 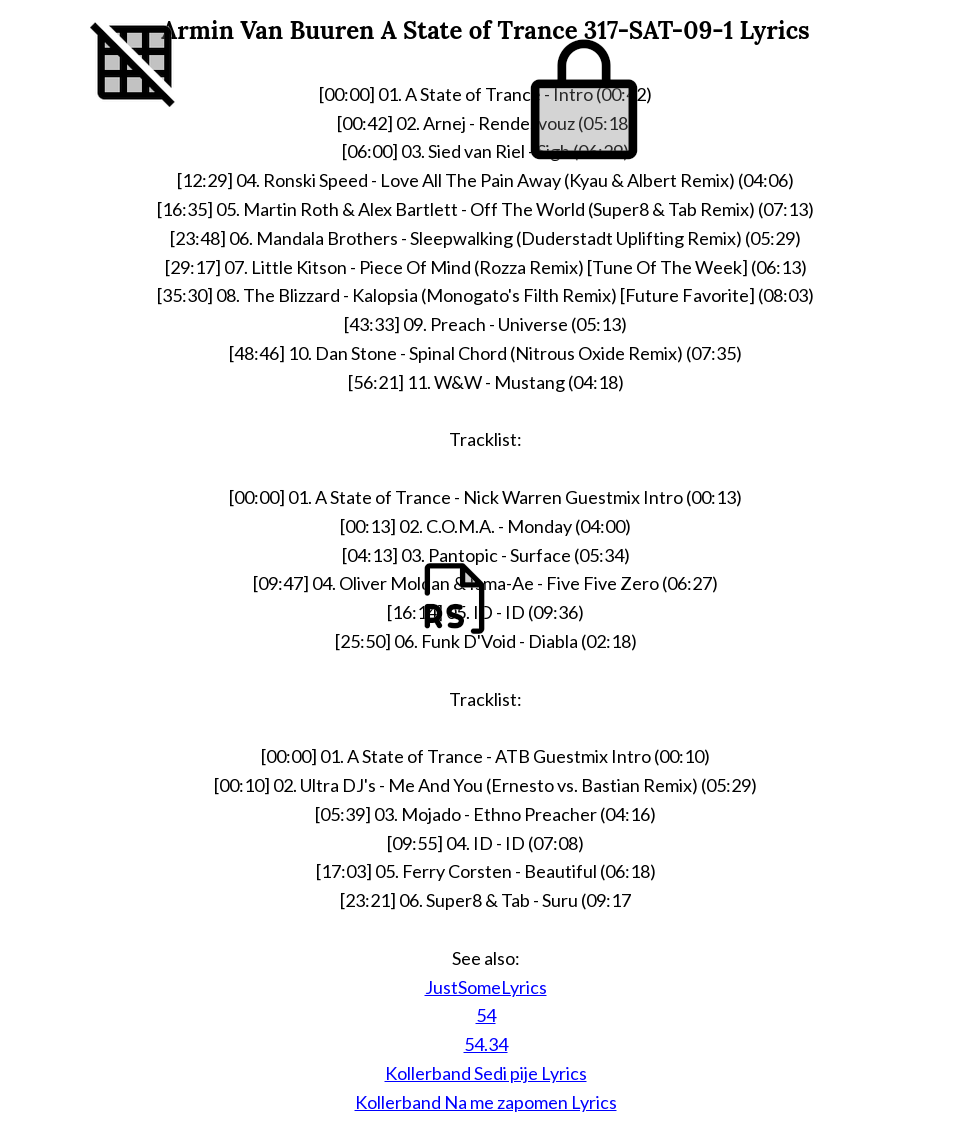 I want to click on indicates a locked or secured item, so click(x=584, y=106).